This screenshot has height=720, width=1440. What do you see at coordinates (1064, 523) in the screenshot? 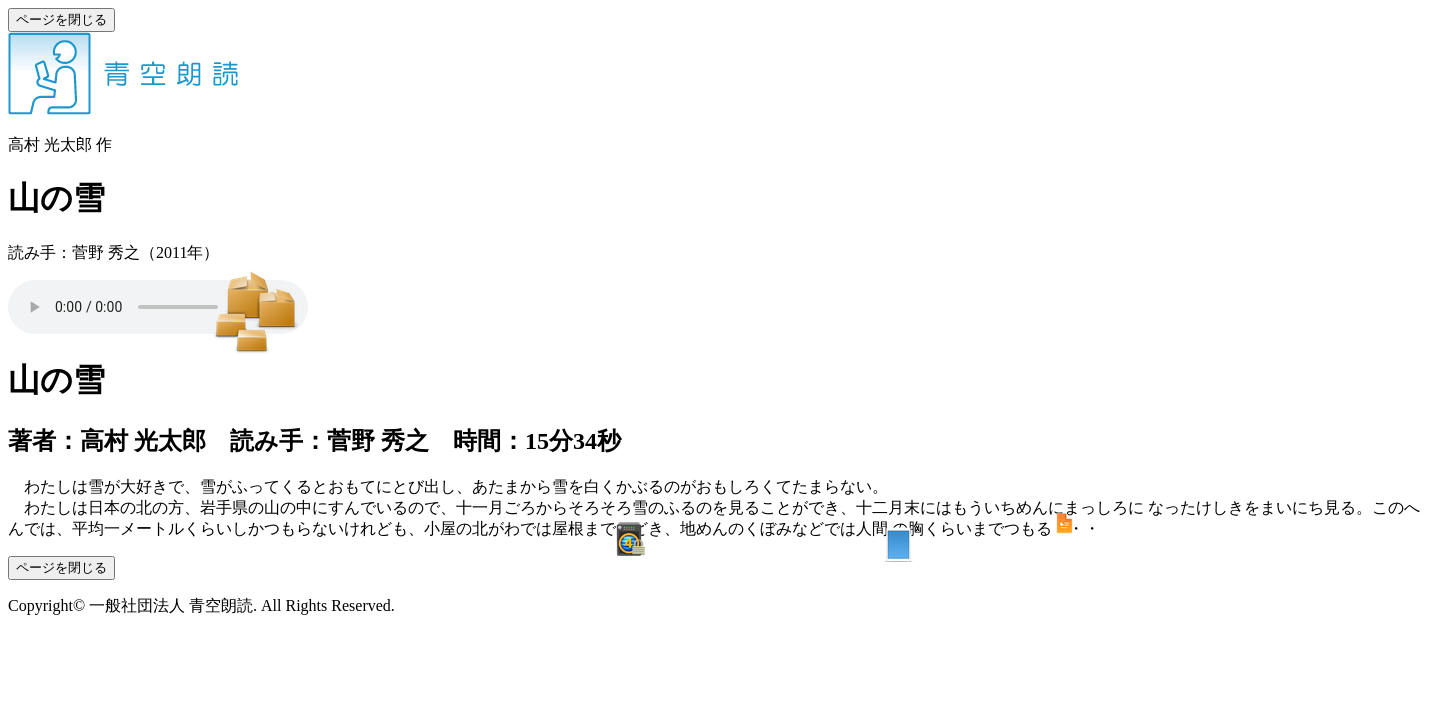
I see `an opendocument presentation template file` at bounding box center [1064, 523].